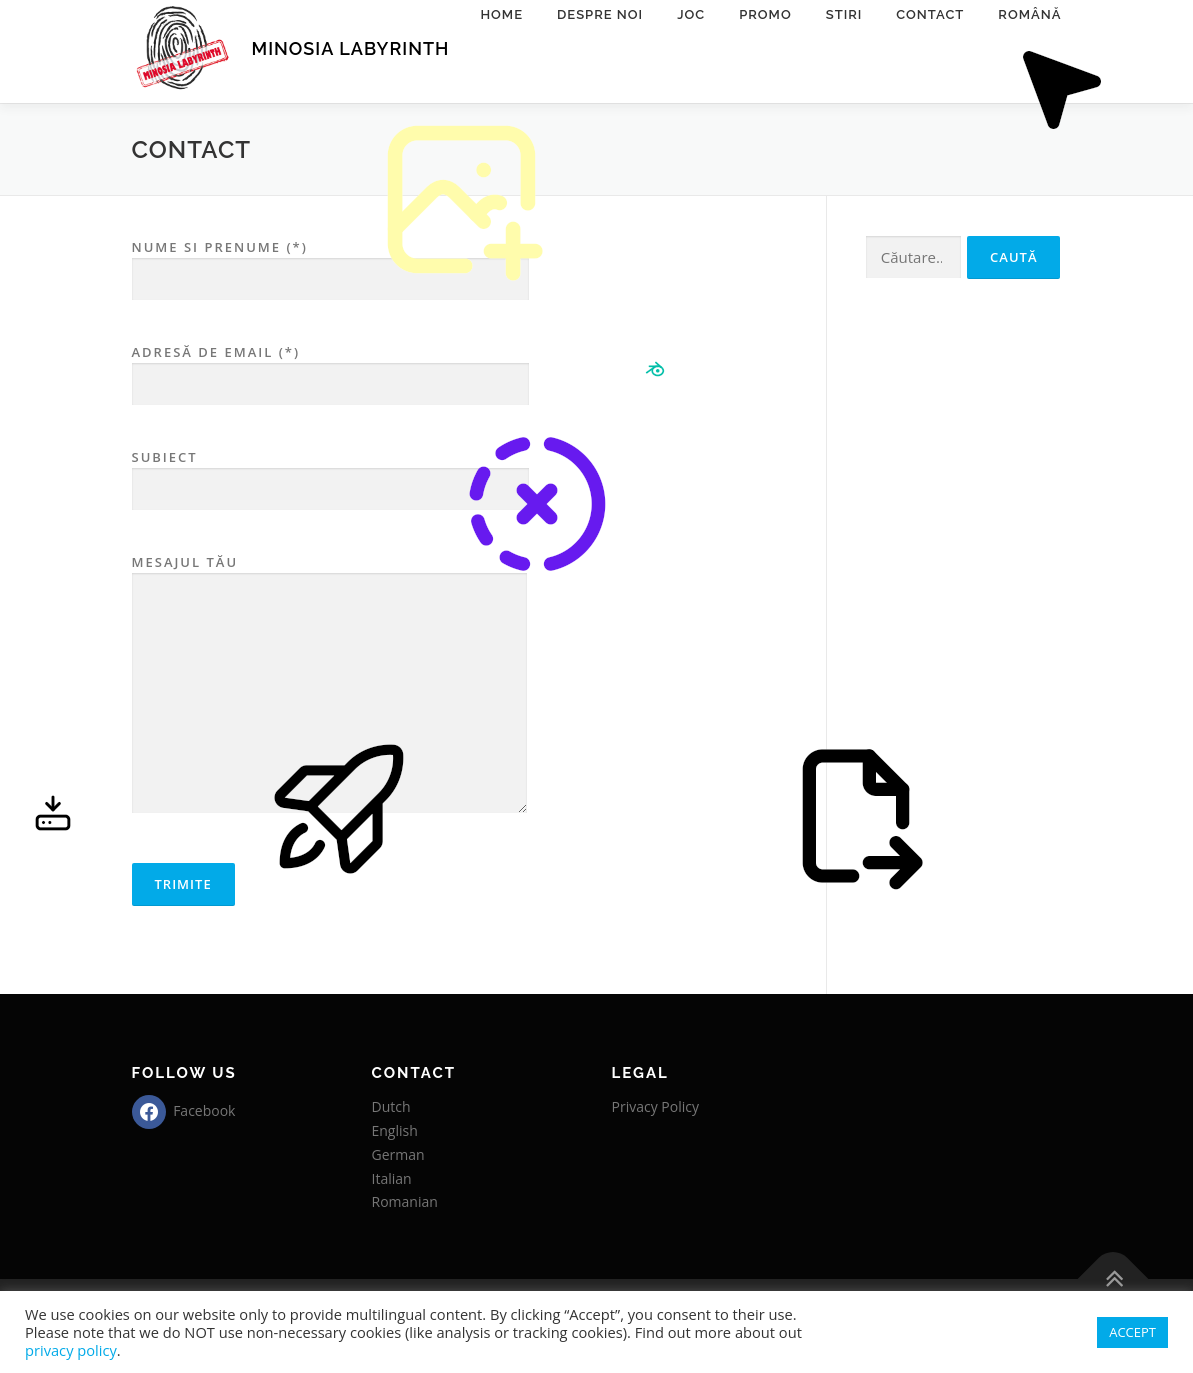 The height and width of the screenshot is (1373, 1193). What do you see at coordinates (537, 504) in the screenshot?
I see `cancel or stop a process in progress` at bounding box center [537, 504].